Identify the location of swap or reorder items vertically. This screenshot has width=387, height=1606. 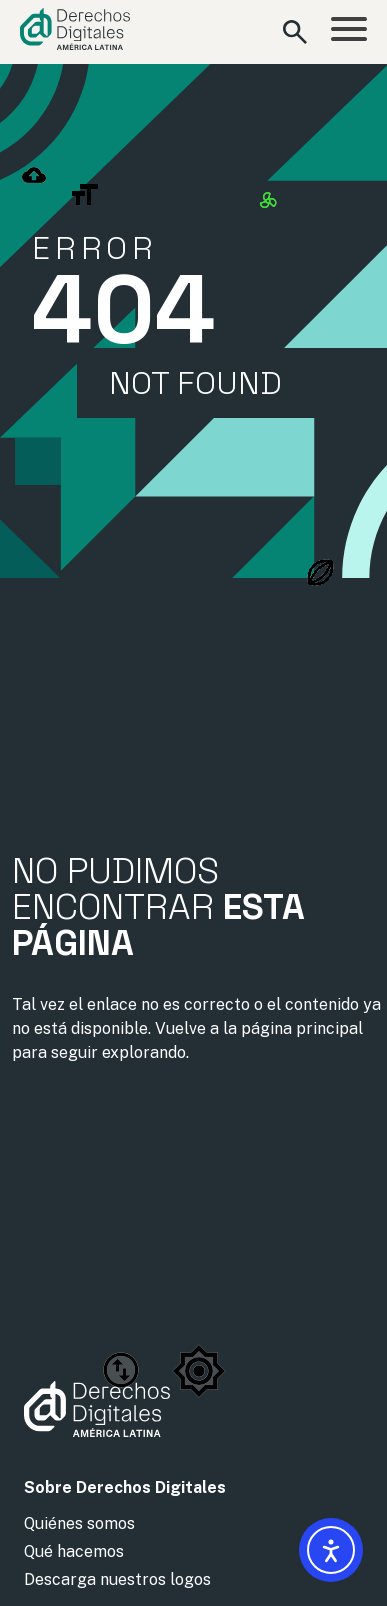
(121, 1370).